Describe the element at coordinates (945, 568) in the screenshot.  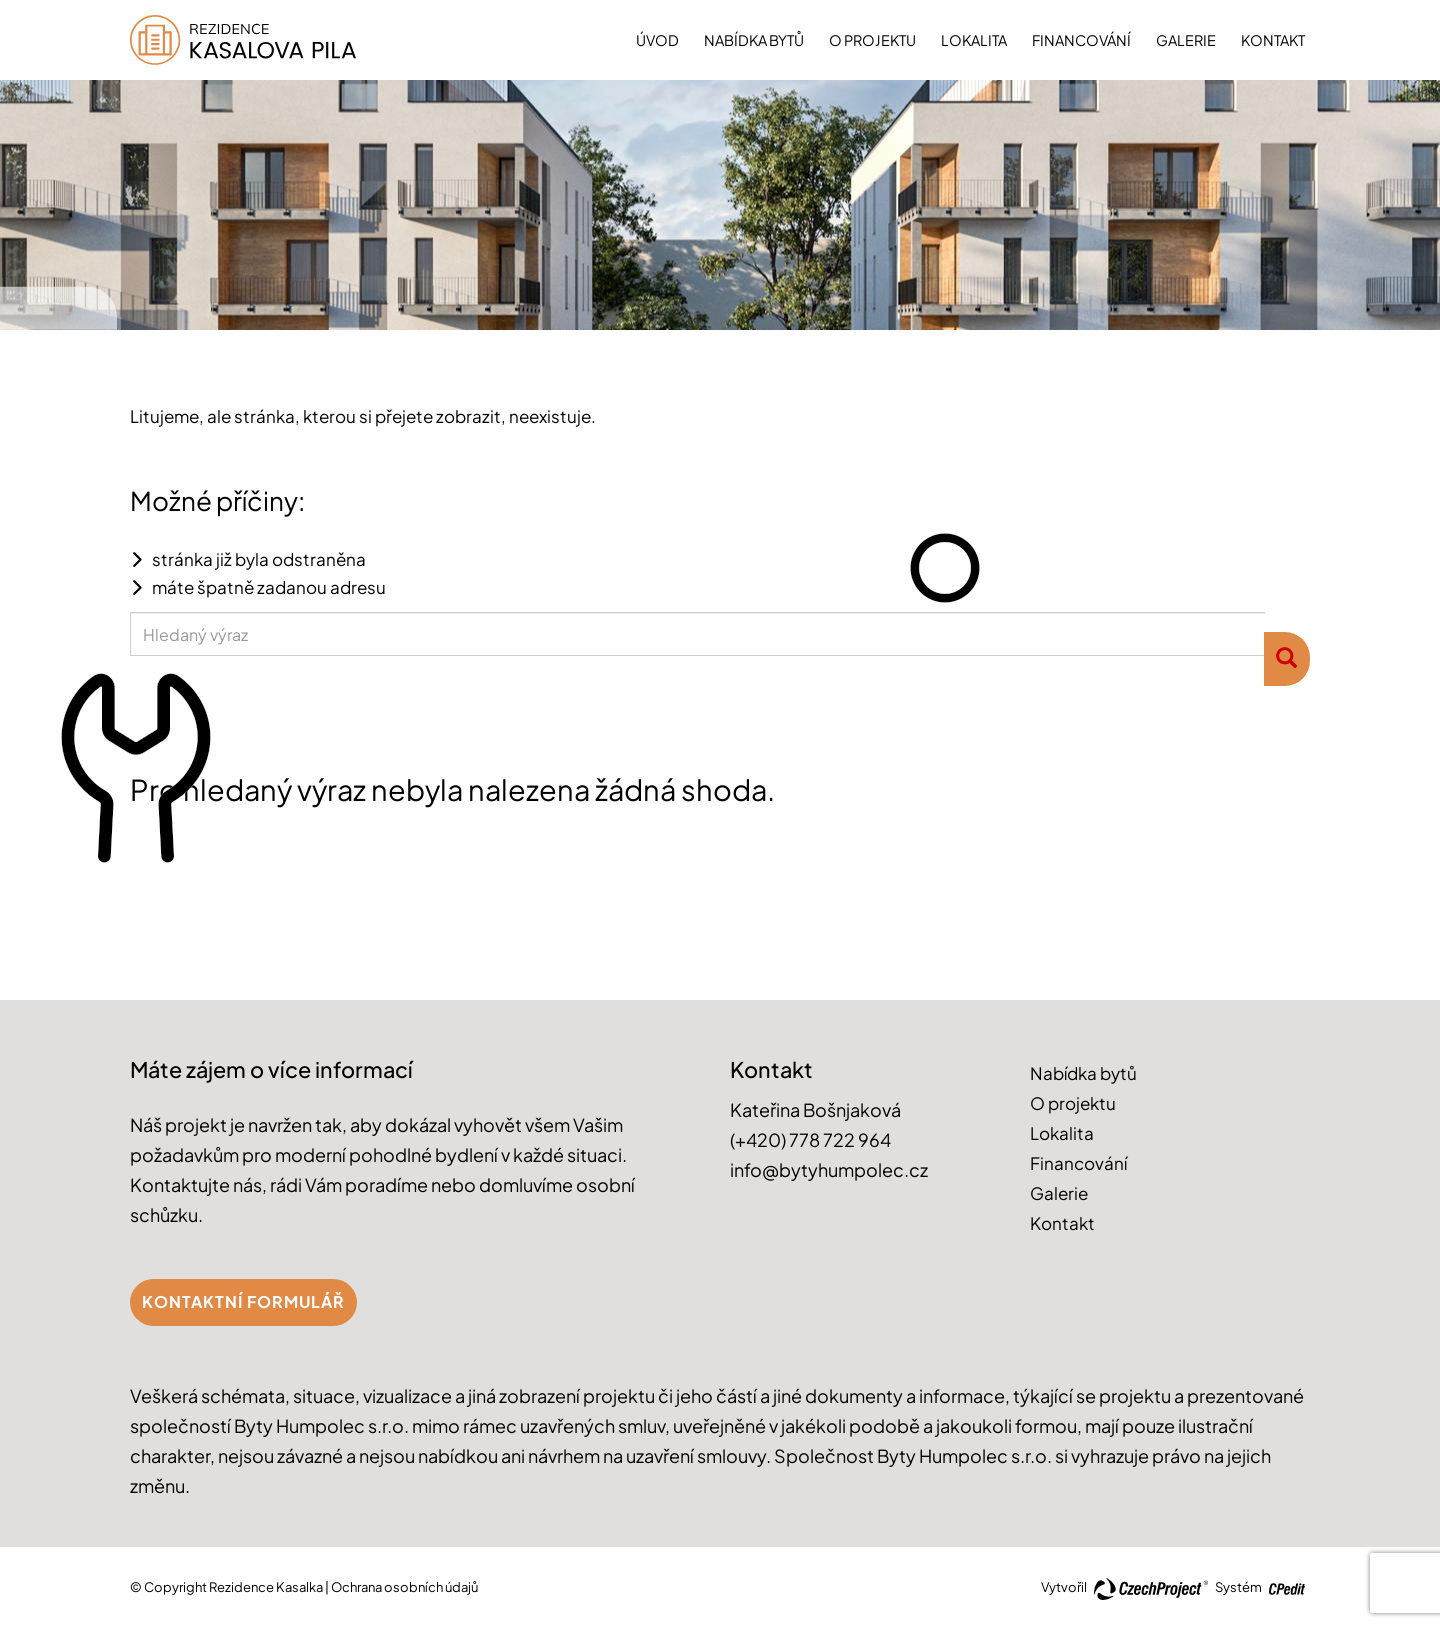
I see `indicates an unread or new item` at that location.